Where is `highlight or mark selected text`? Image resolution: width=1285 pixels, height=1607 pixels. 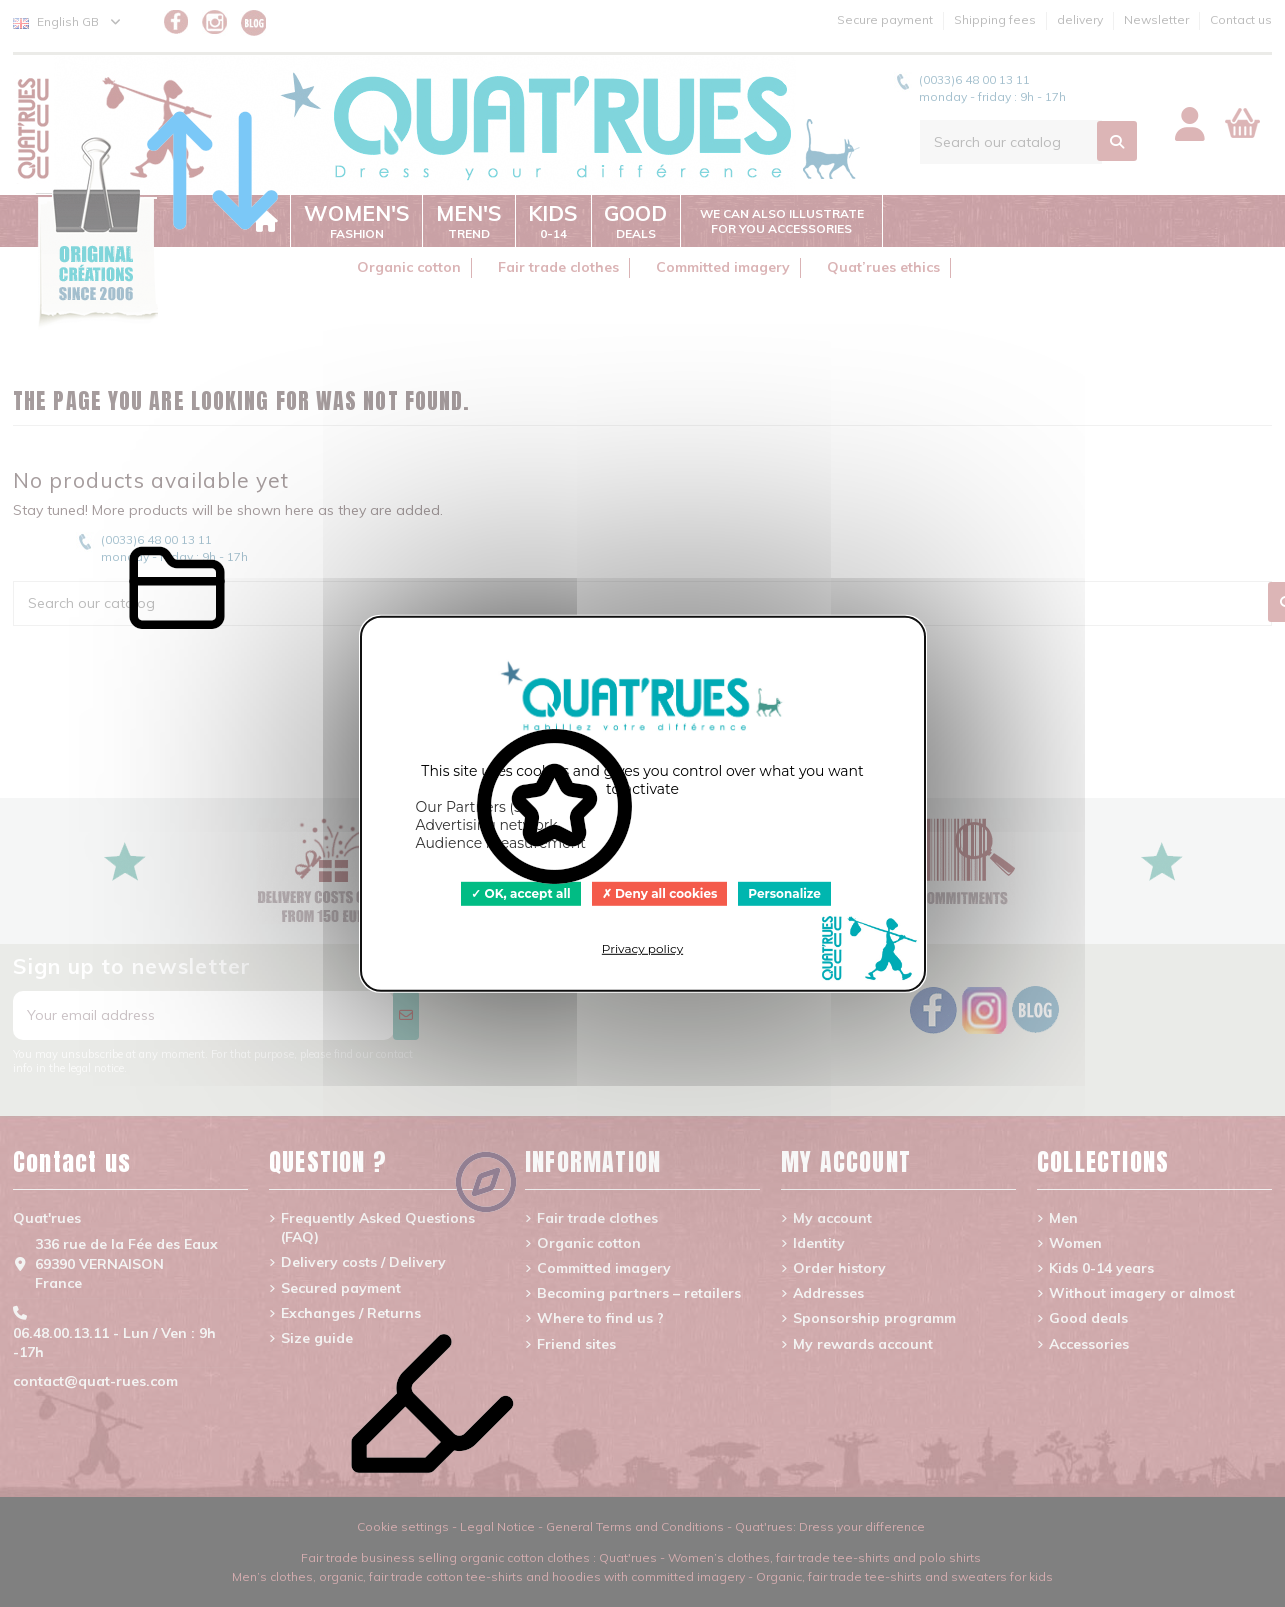 highlight or mark selected text is located at coordinates (428, 1403).